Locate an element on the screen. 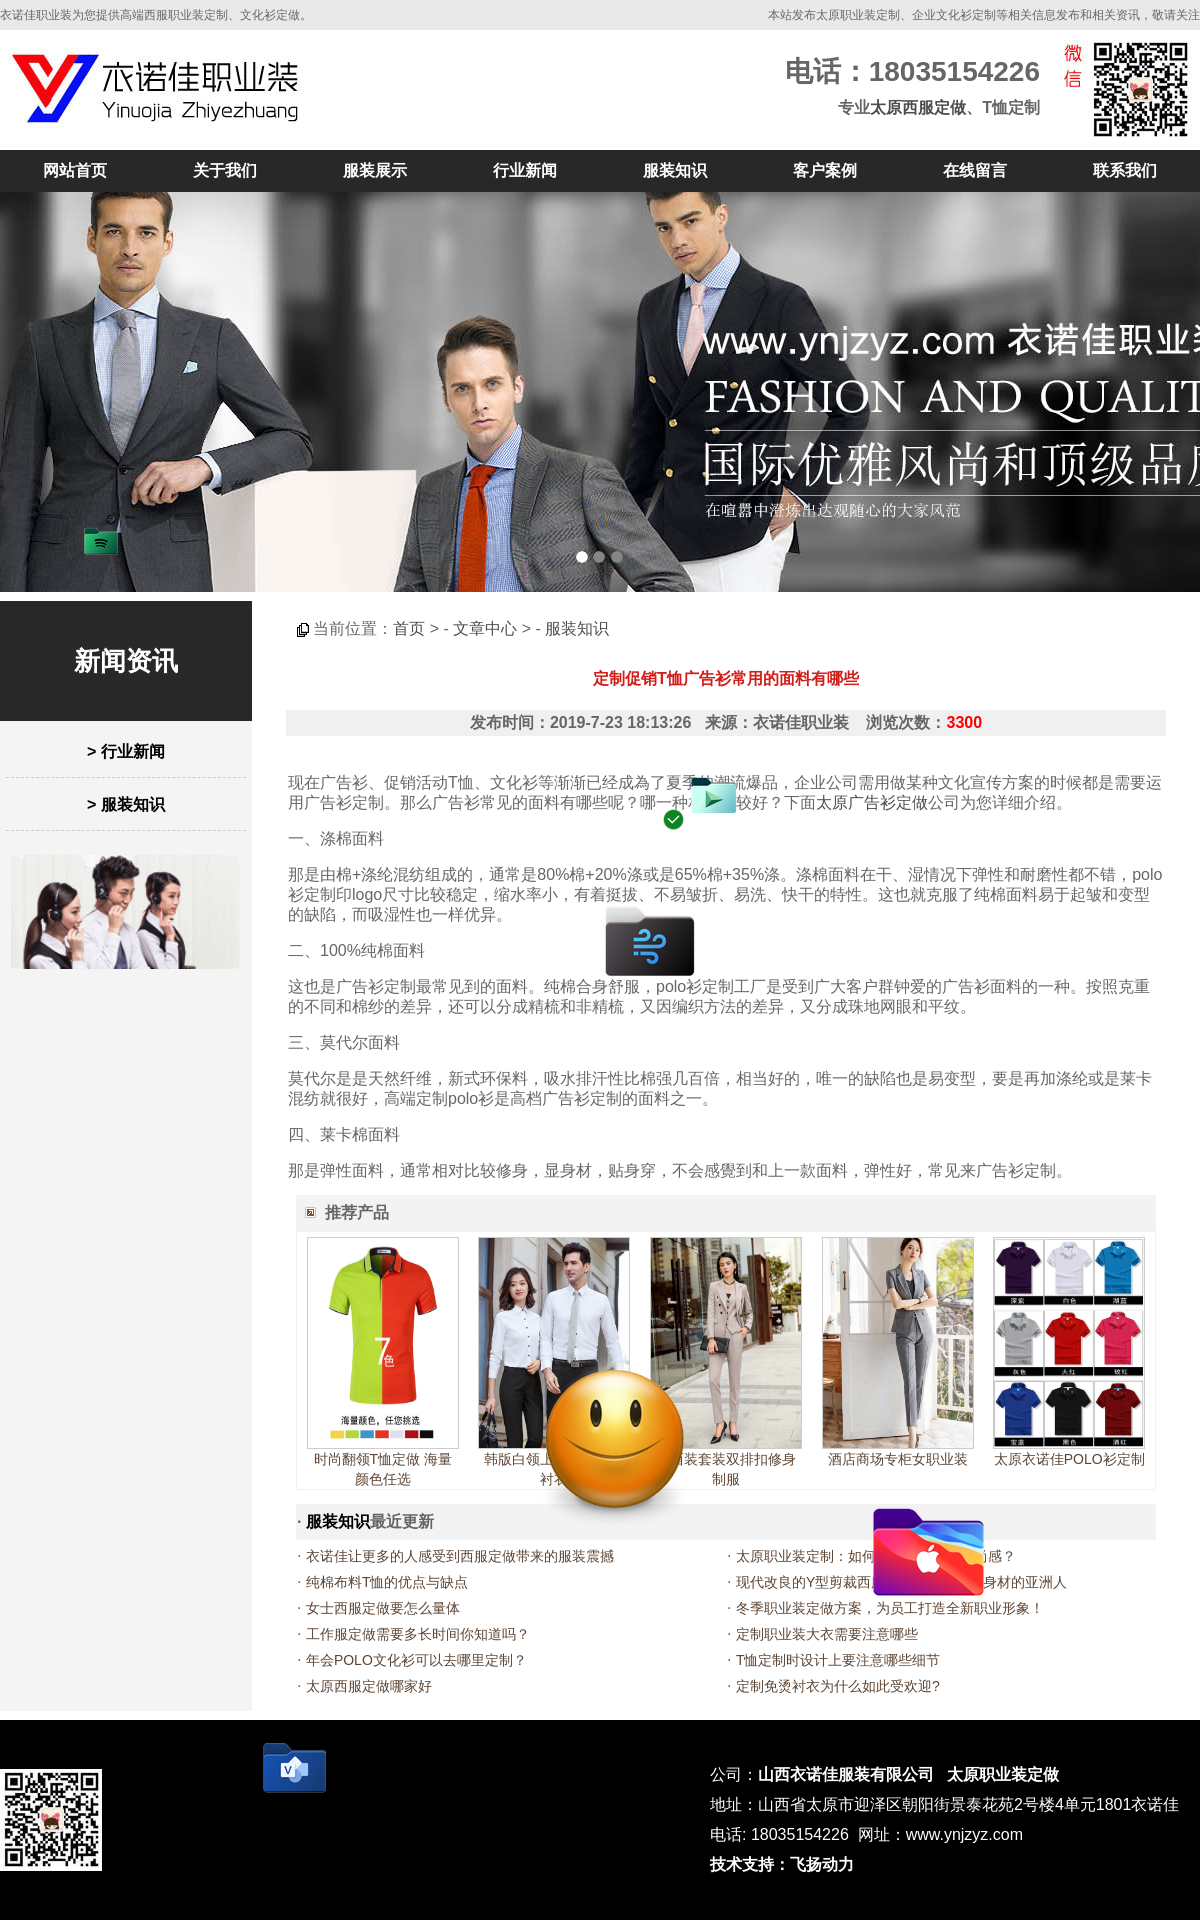 The width and height of the screenshot is (1200, 1920). open folder in macos big sur style is located at coordinates (928, 1555).